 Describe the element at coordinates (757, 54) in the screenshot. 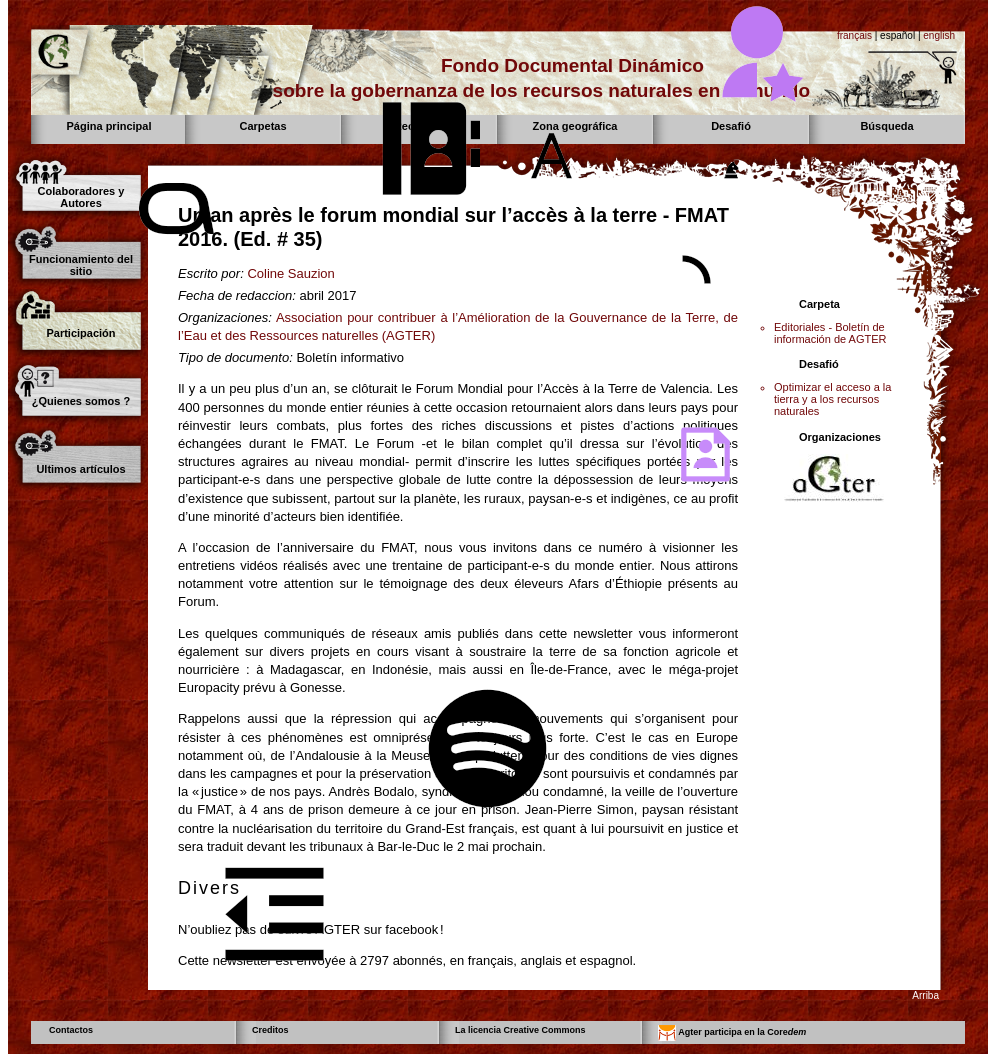

I see `view favorite or starred user` at that location.